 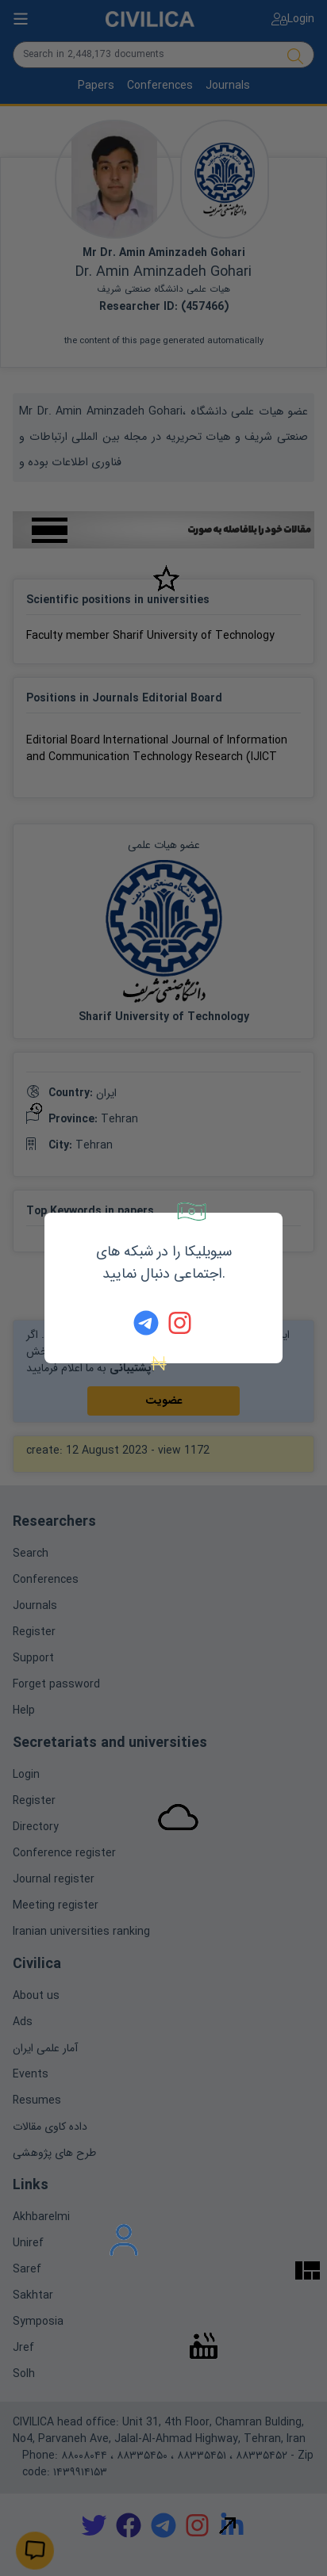 I want to click on indicates Nigerian naira currency, so click(x=159, y=1363).